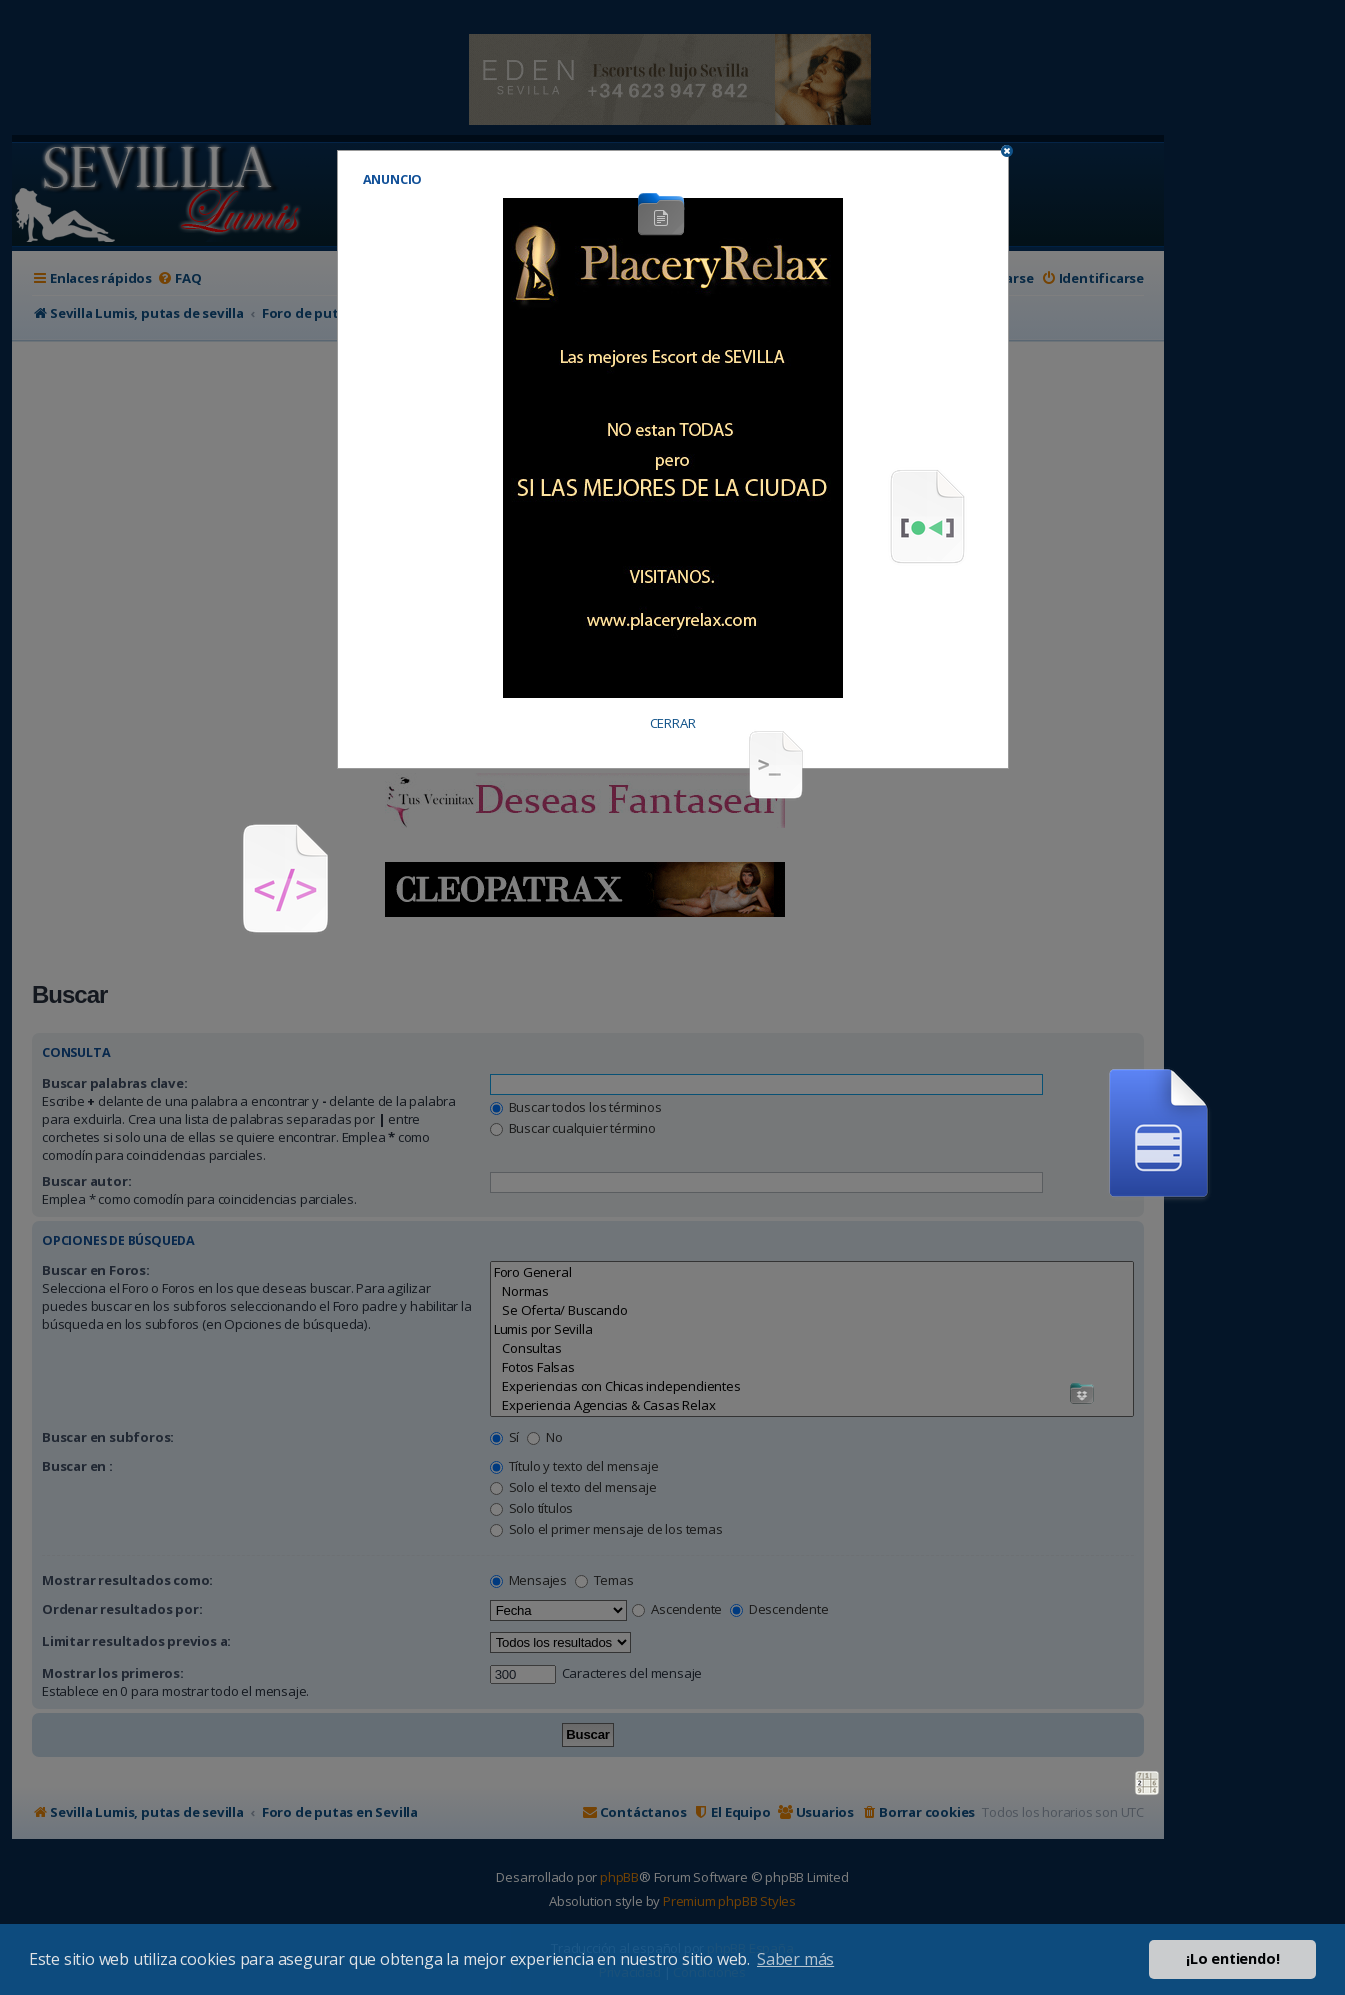 This screenshot has width=1345, height=1995. I want to click on shell script file type indicator, so click(776, 765).